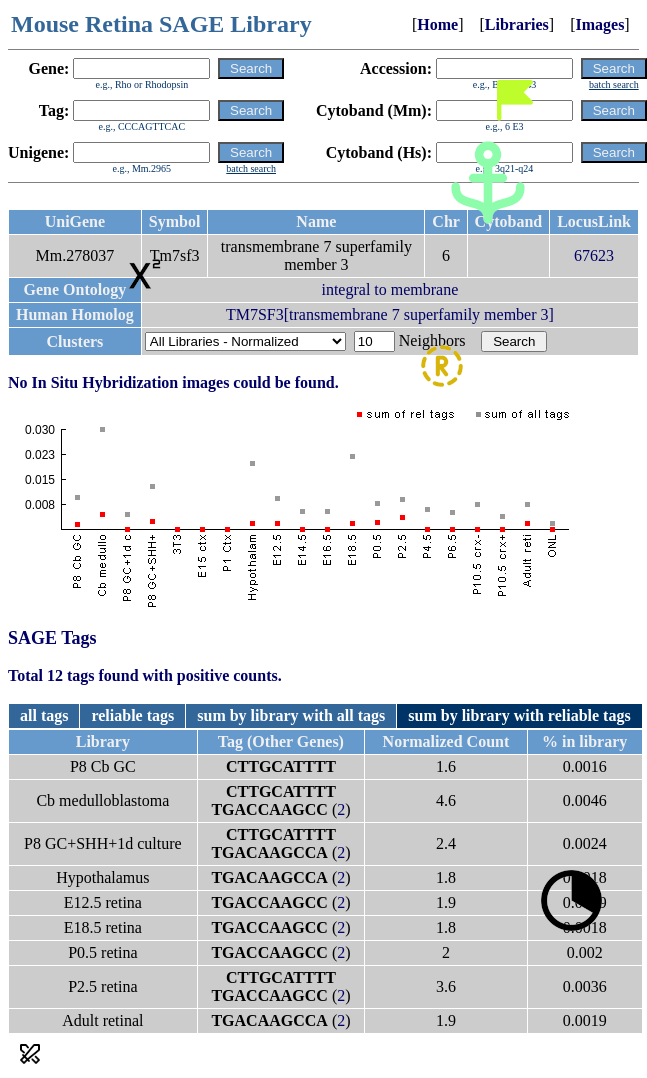 The height and width of the screenshot is (1078, 647). I want to click on indicates 33% progress or completion, so click(571, 900).